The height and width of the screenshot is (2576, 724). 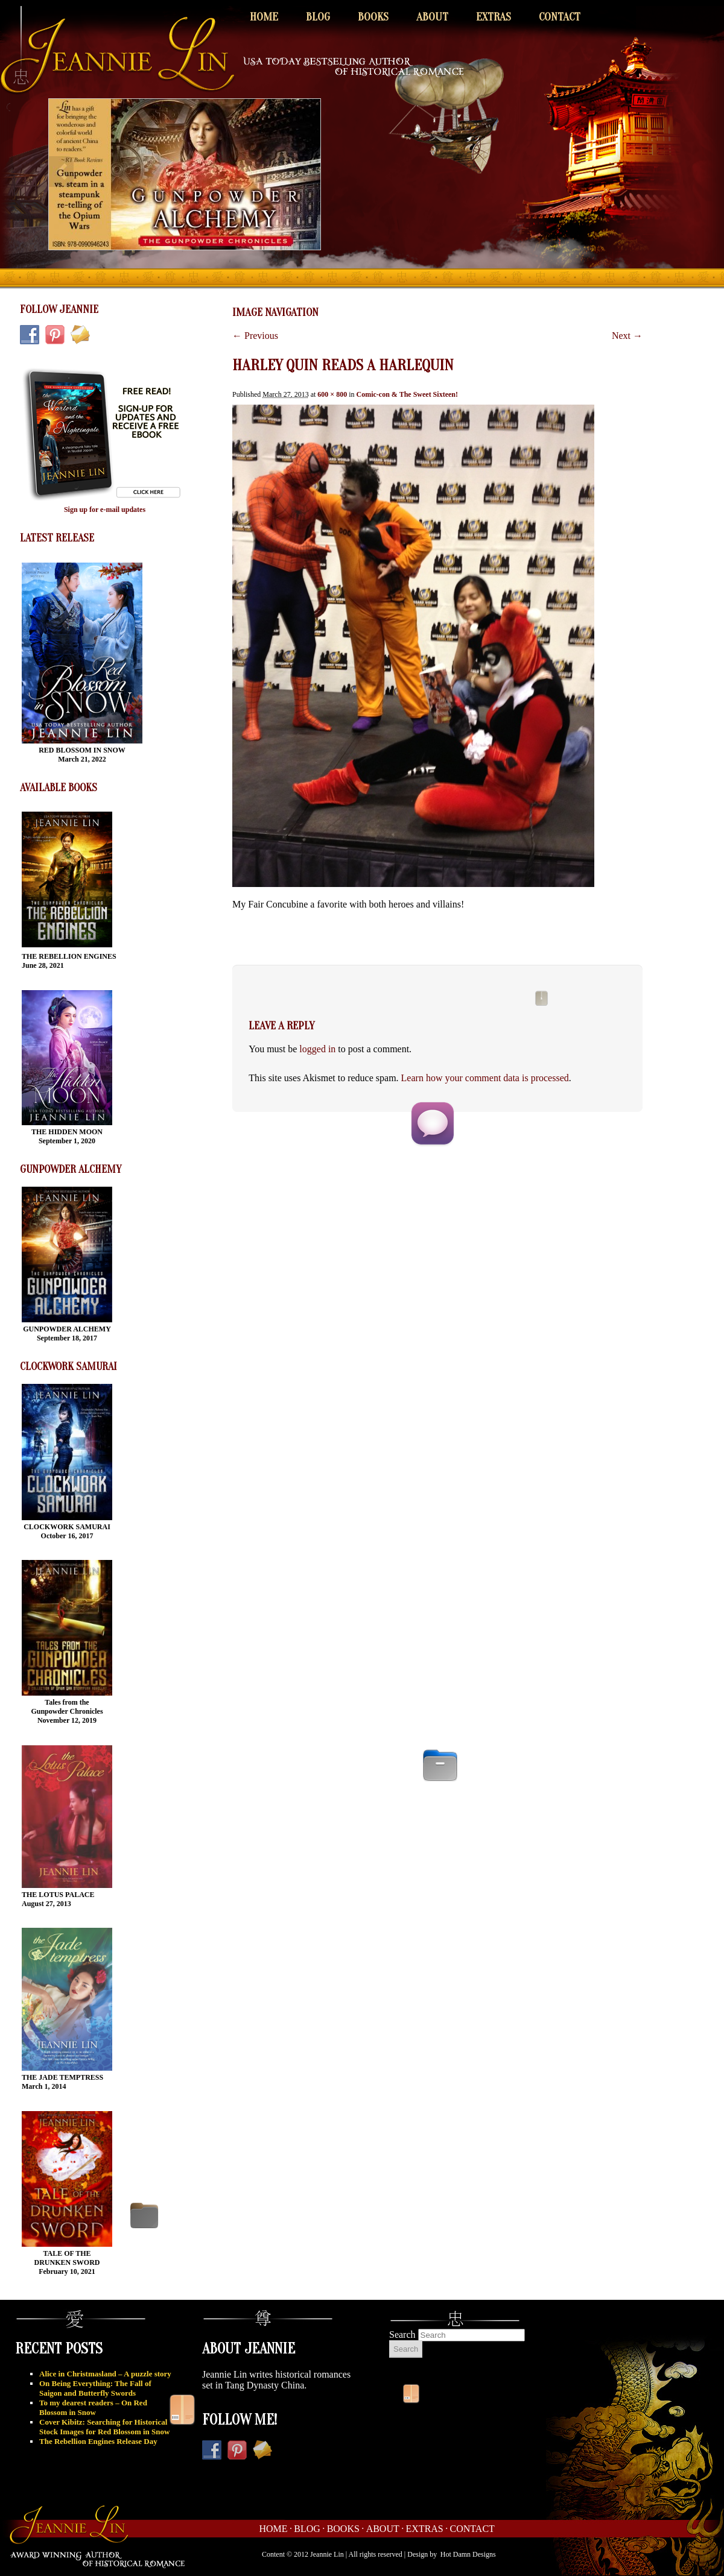 I want to click on open folder to view files, so click(x=144, y=2215).